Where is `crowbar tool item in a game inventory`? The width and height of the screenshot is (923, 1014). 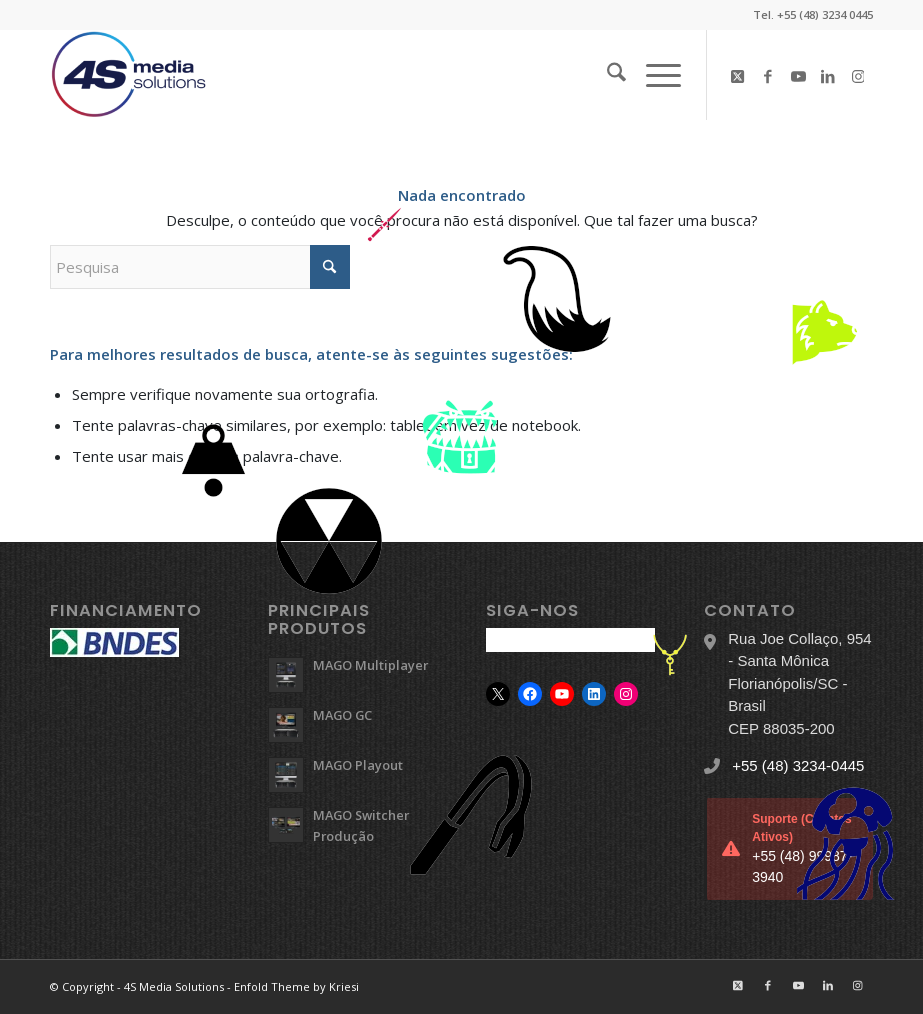 crowbar tool item in a game inventory is located at coordinates (472, 813).